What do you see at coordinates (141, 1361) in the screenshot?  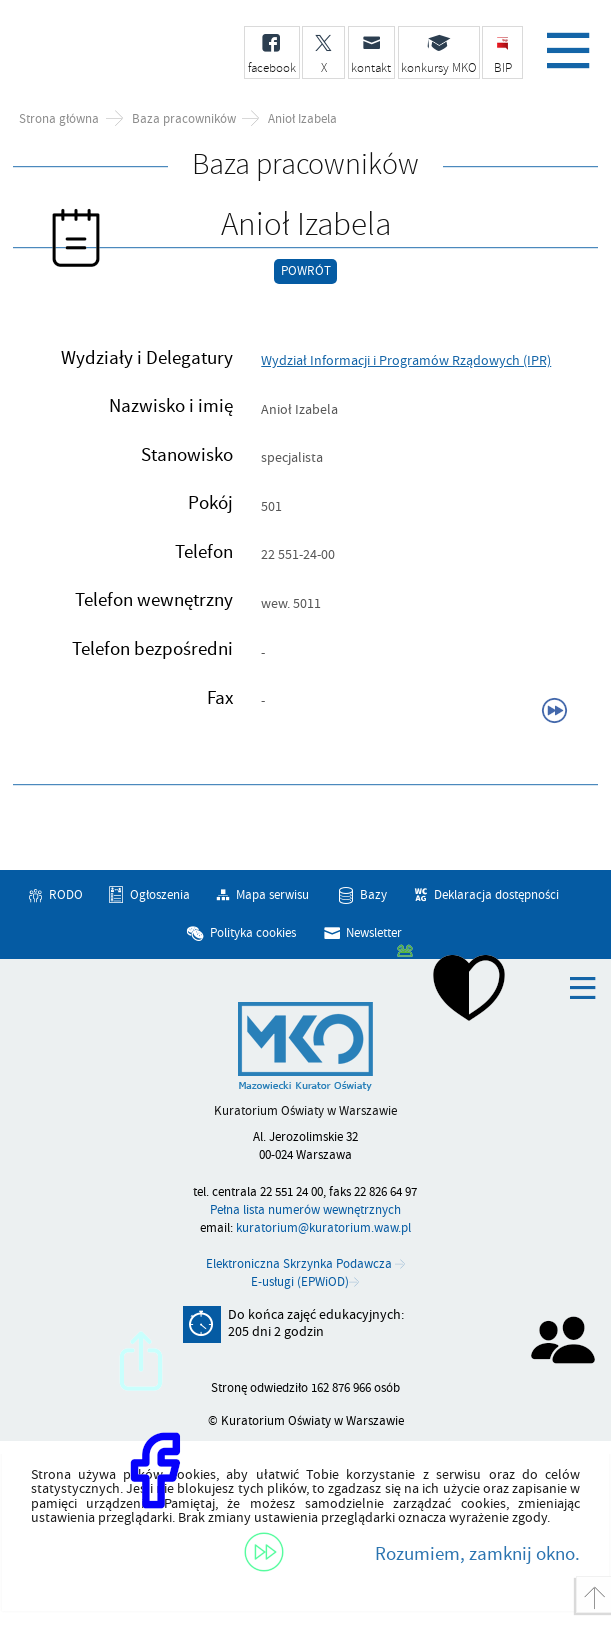 I see `share content to another app or service` at bounding box center [141, 1361].